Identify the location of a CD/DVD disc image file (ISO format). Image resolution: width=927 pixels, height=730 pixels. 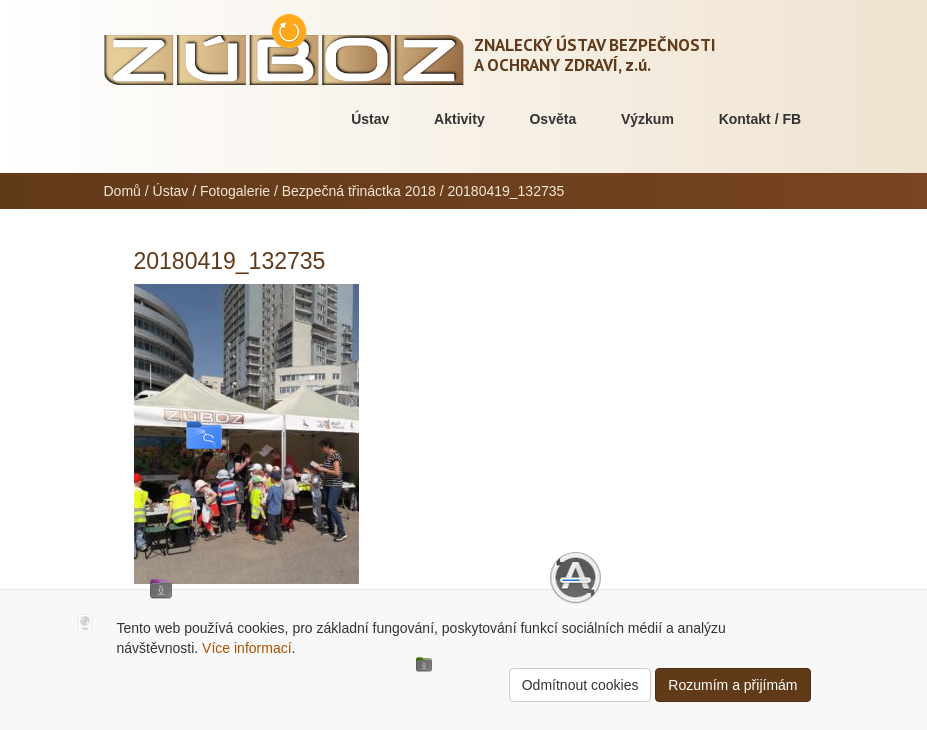
(85, 623).